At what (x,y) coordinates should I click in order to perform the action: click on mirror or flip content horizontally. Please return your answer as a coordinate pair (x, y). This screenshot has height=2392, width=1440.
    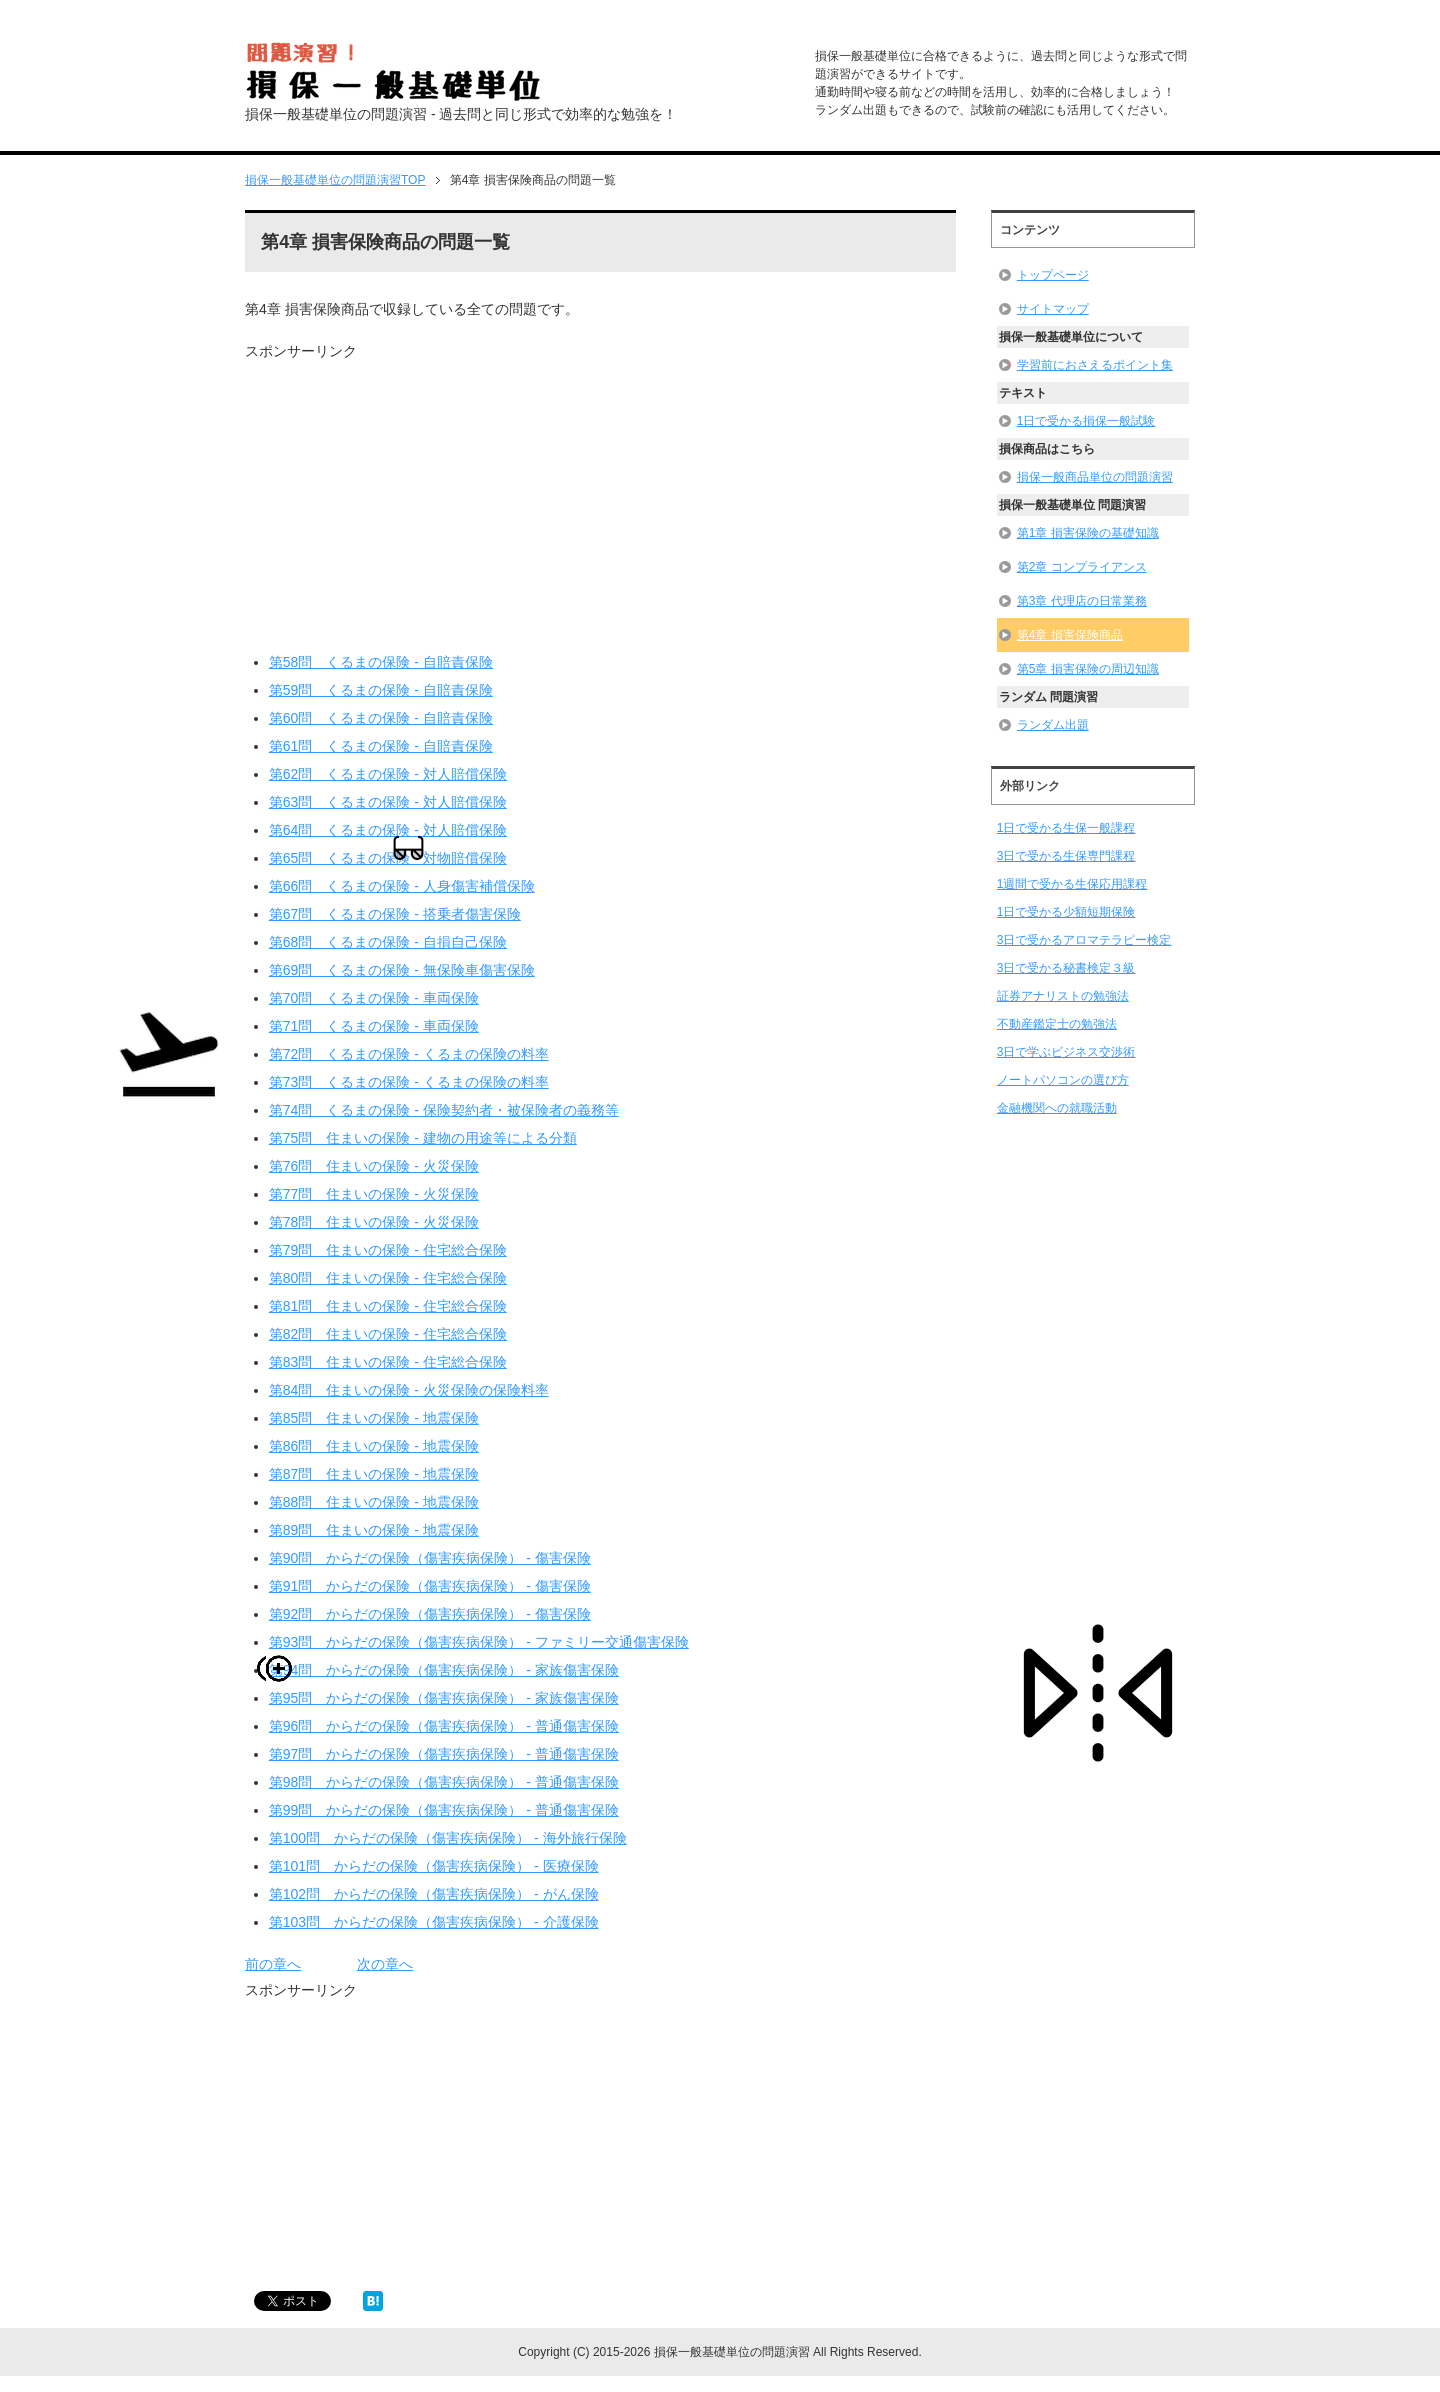
    Looking at the image, I should click on (1098, 1693).